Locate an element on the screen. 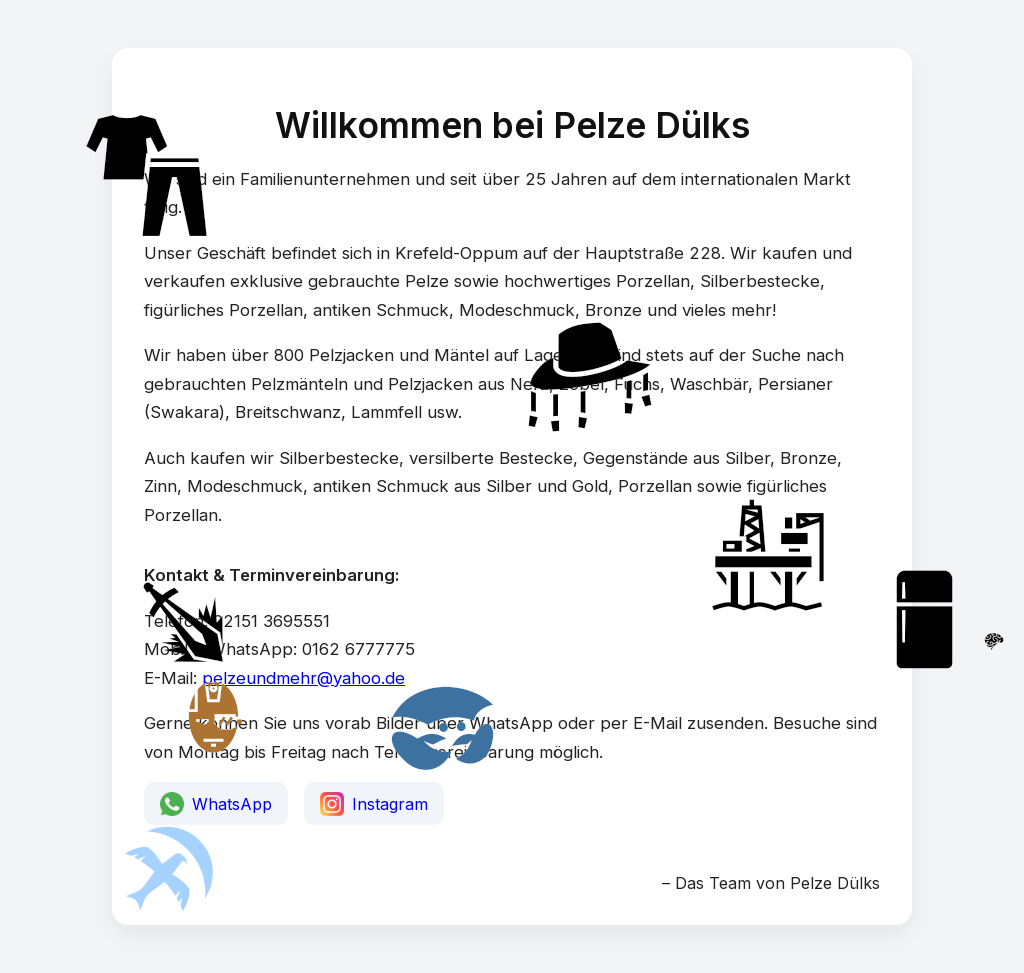 This screenshot has width=1024, height=973. crab character or creature in a game interface is located at coordinates (443, 729).